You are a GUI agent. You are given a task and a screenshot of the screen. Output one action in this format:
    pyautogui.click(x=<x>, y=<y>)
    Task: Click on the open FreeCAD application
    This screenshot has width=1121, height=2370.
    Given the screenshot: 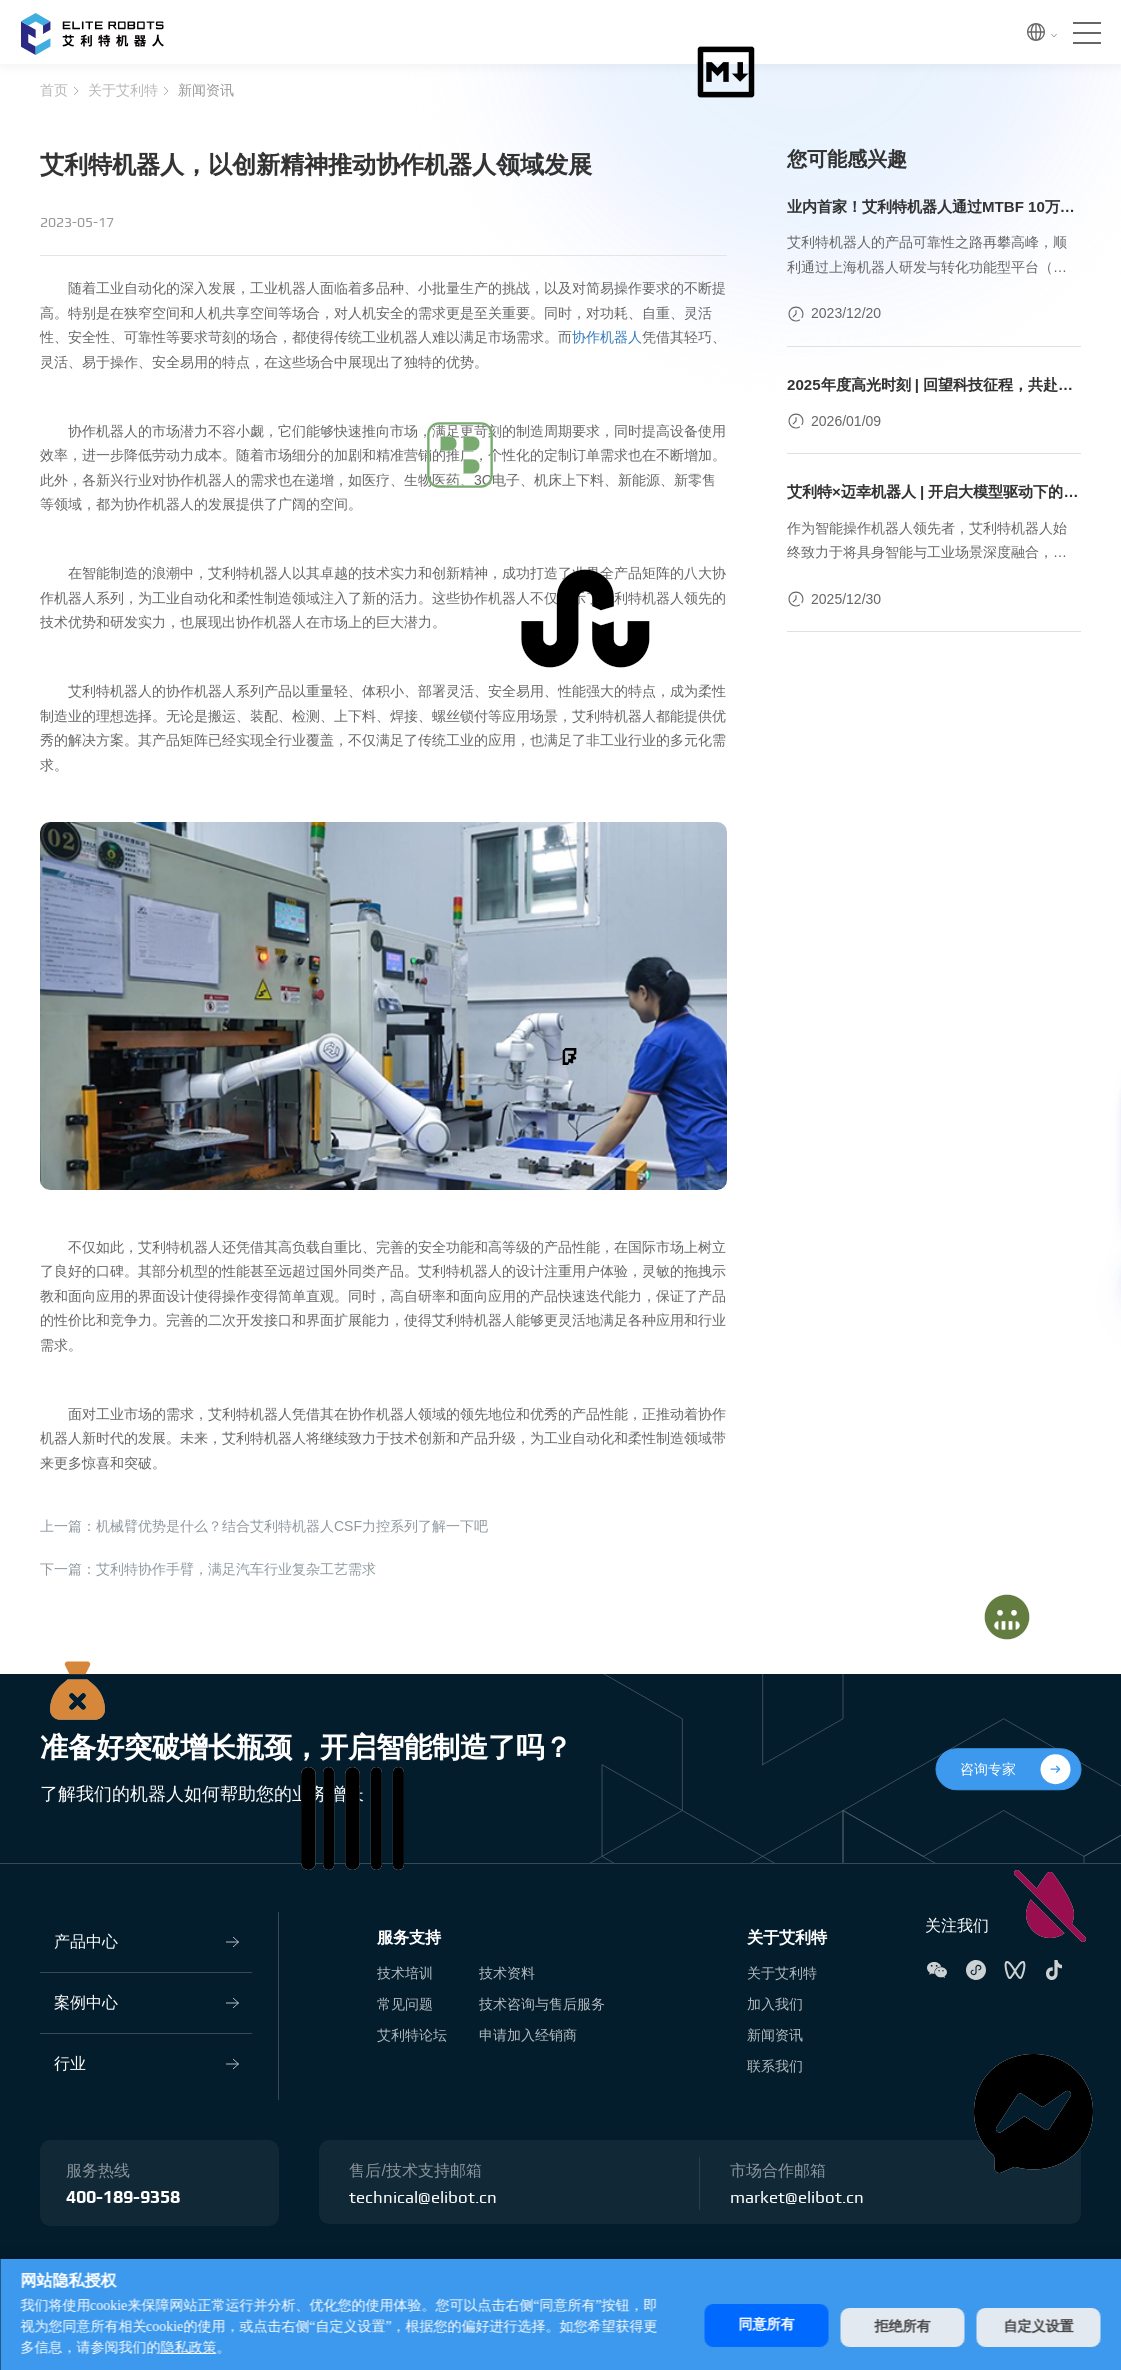 What is the action you would take?
    pyautogui.click(x=569, y=1056)
    